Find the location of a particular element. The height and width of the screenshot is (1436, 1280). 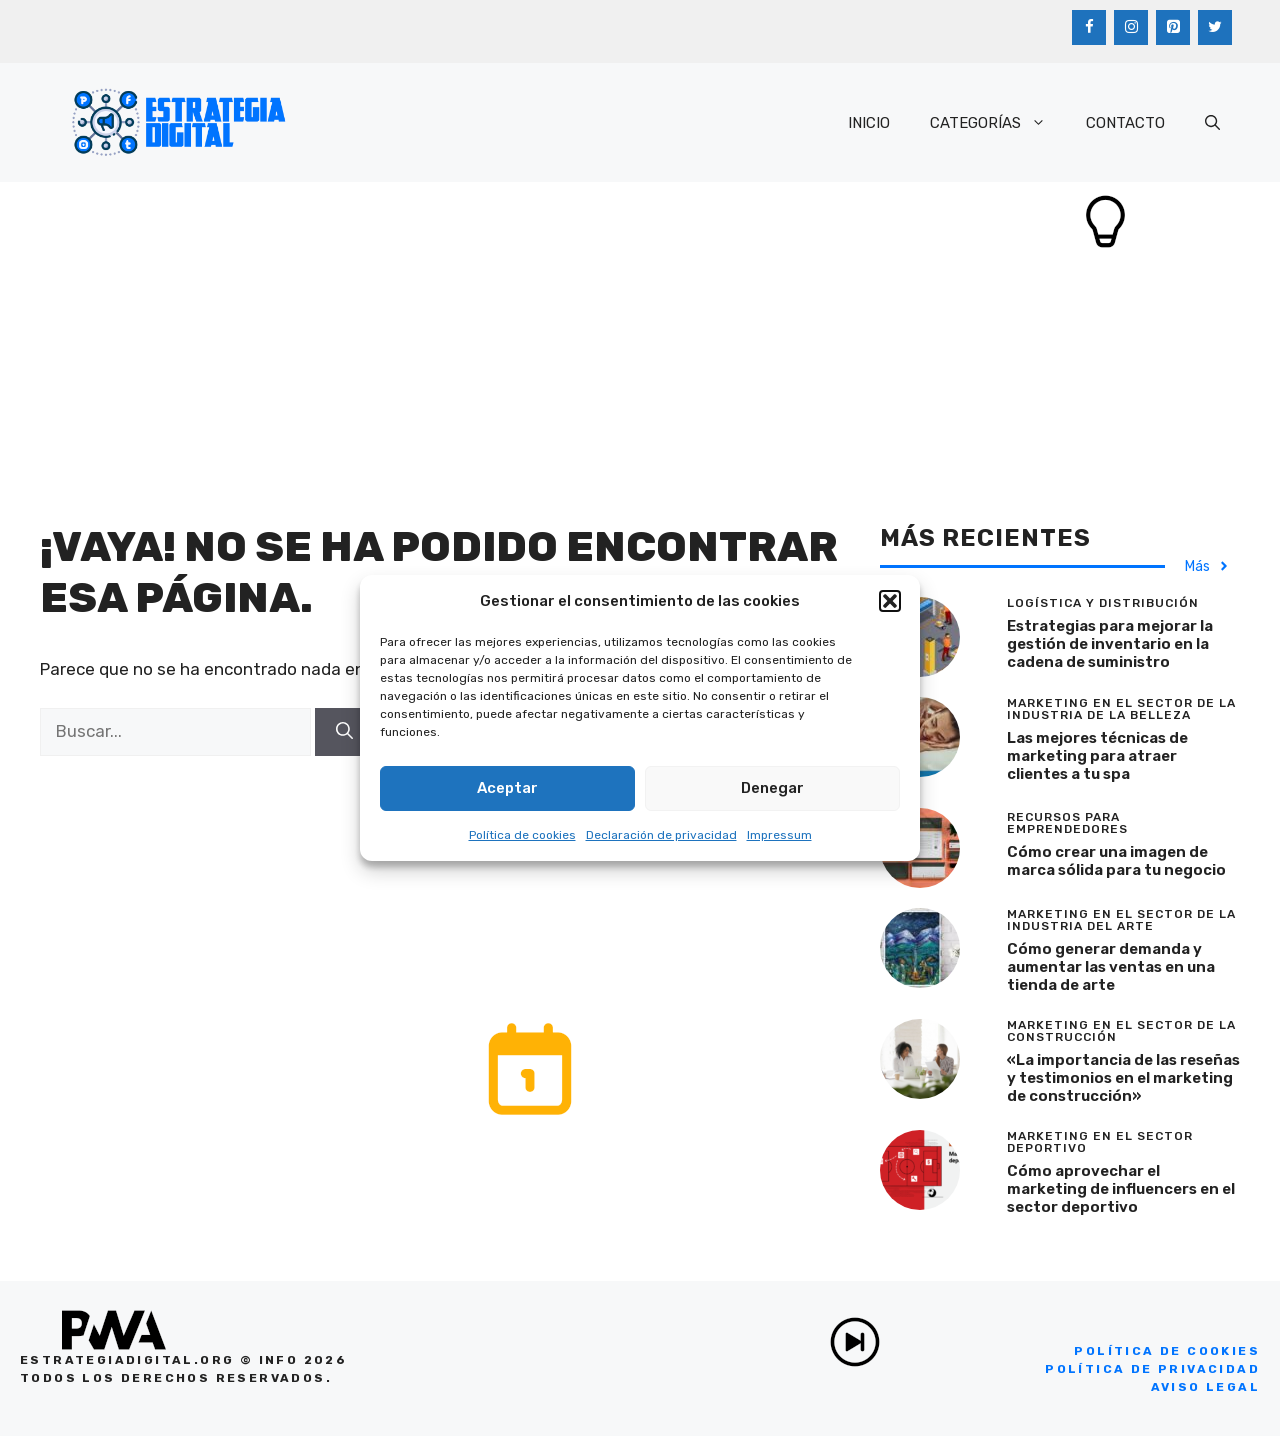

access tips or suggestions is located at coordinates (1105, 221).